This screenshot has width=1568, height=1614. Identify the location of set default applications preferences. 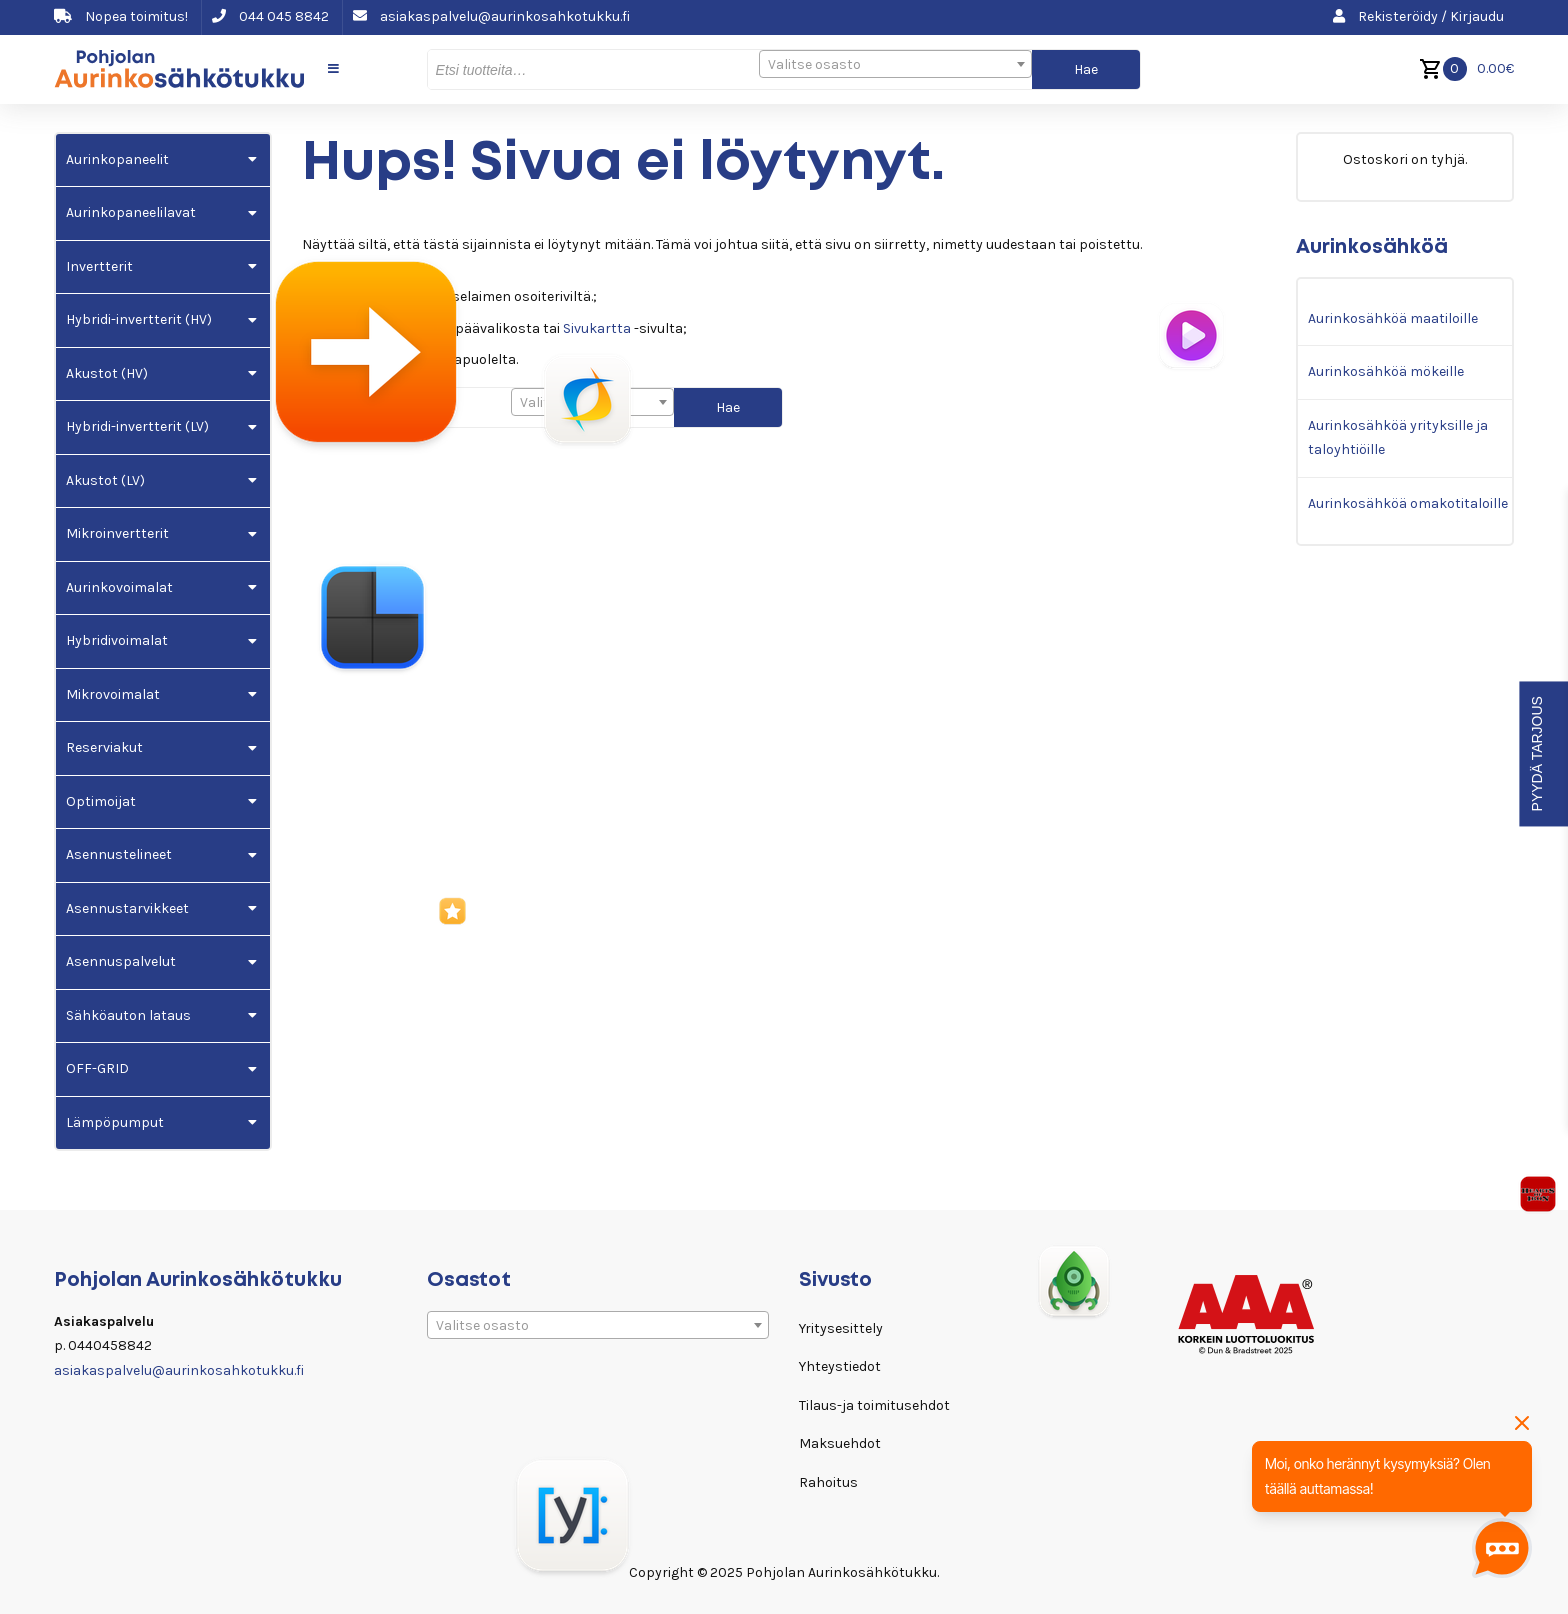
(452, 911).